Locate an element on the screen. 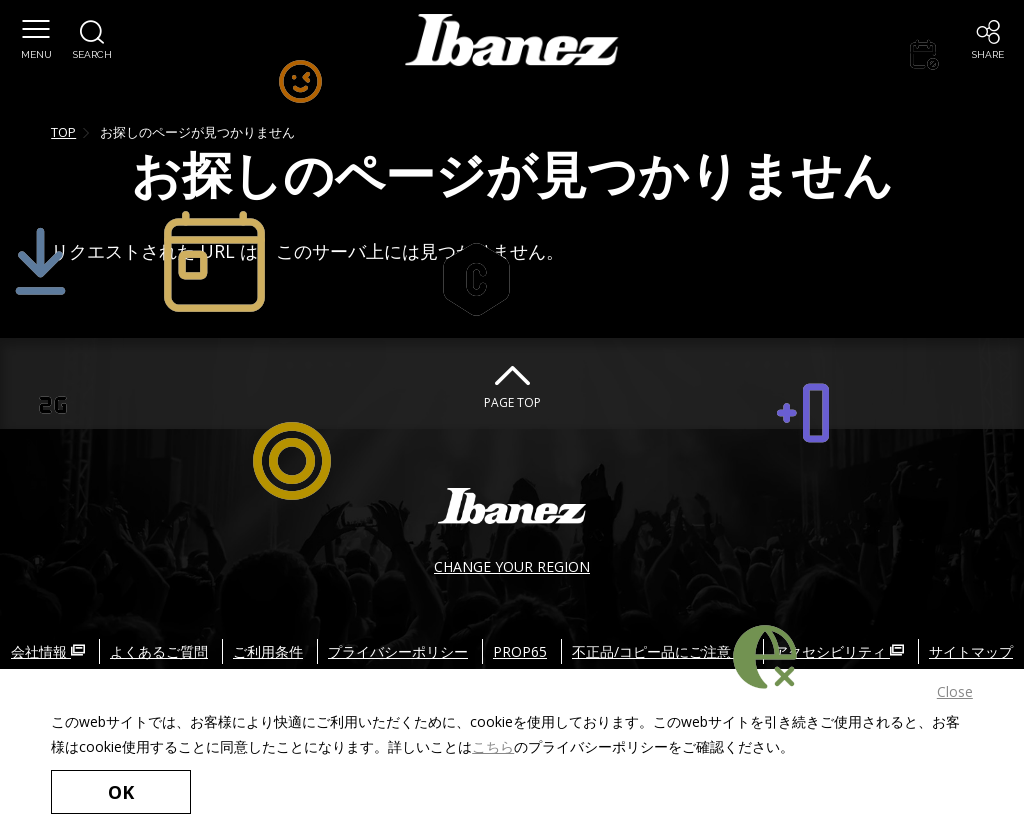 This screenshot has width=1024, height=824. cancel a scheduled event is located at coordinates (923, 54).